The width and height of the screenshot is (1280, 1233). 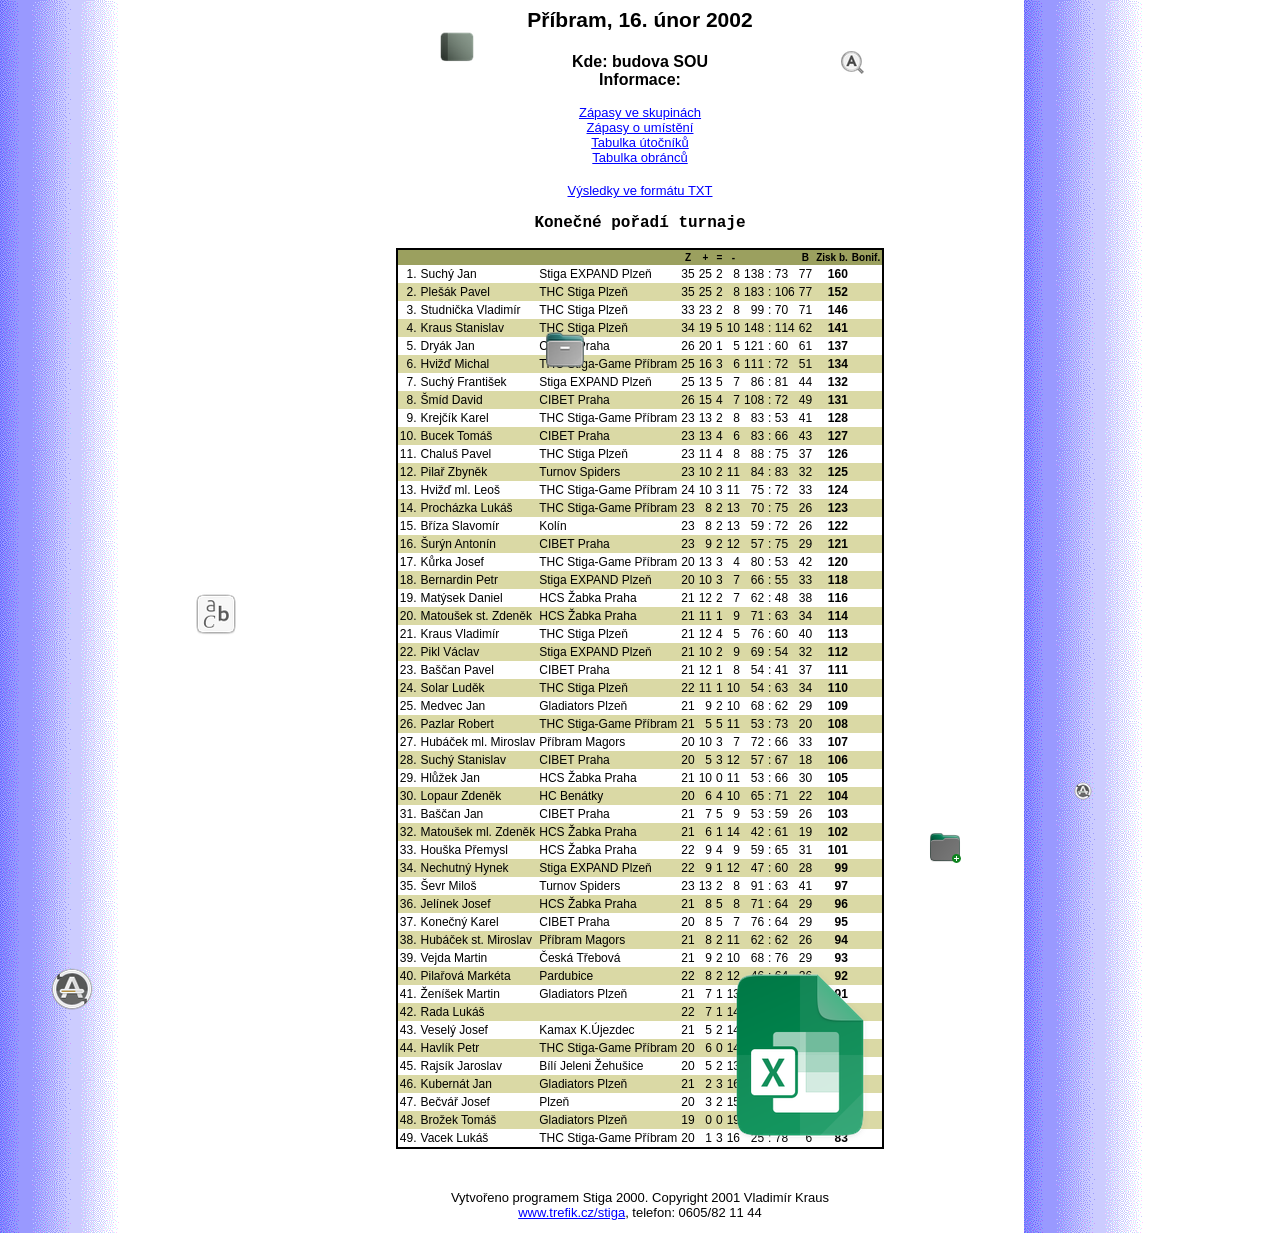 What do you see at coordinates (216, 614) in the screenshot?
I see `access font and typography settings` at bounding box center [216, 614].